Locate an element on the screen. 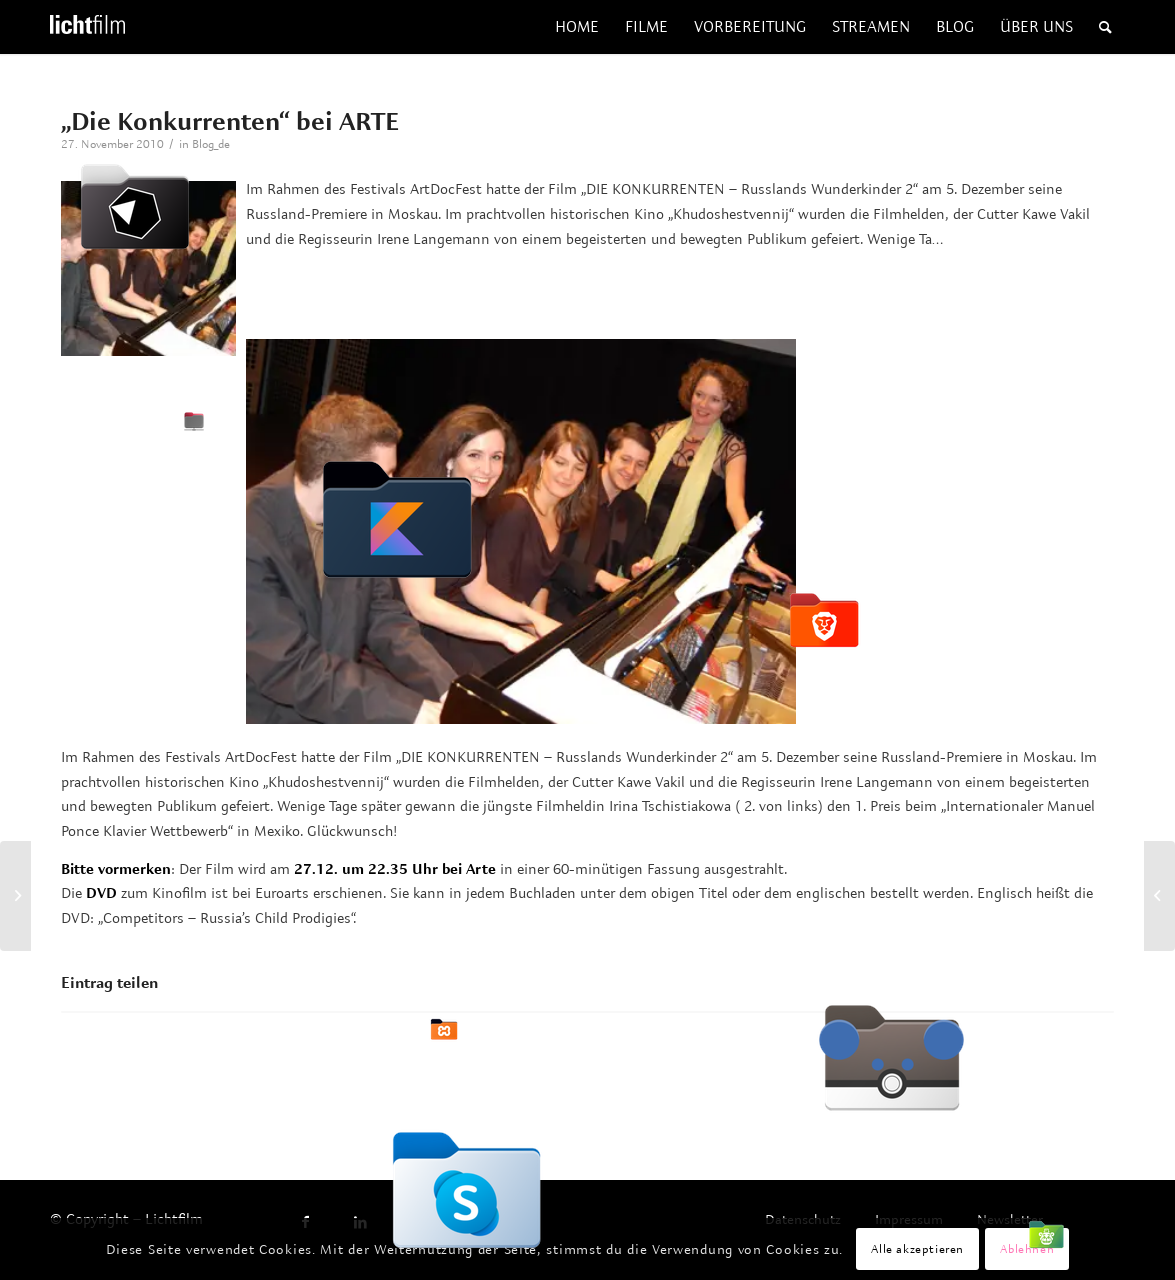  open crystal or gem-related files folder is located at coordinates (134, 209).